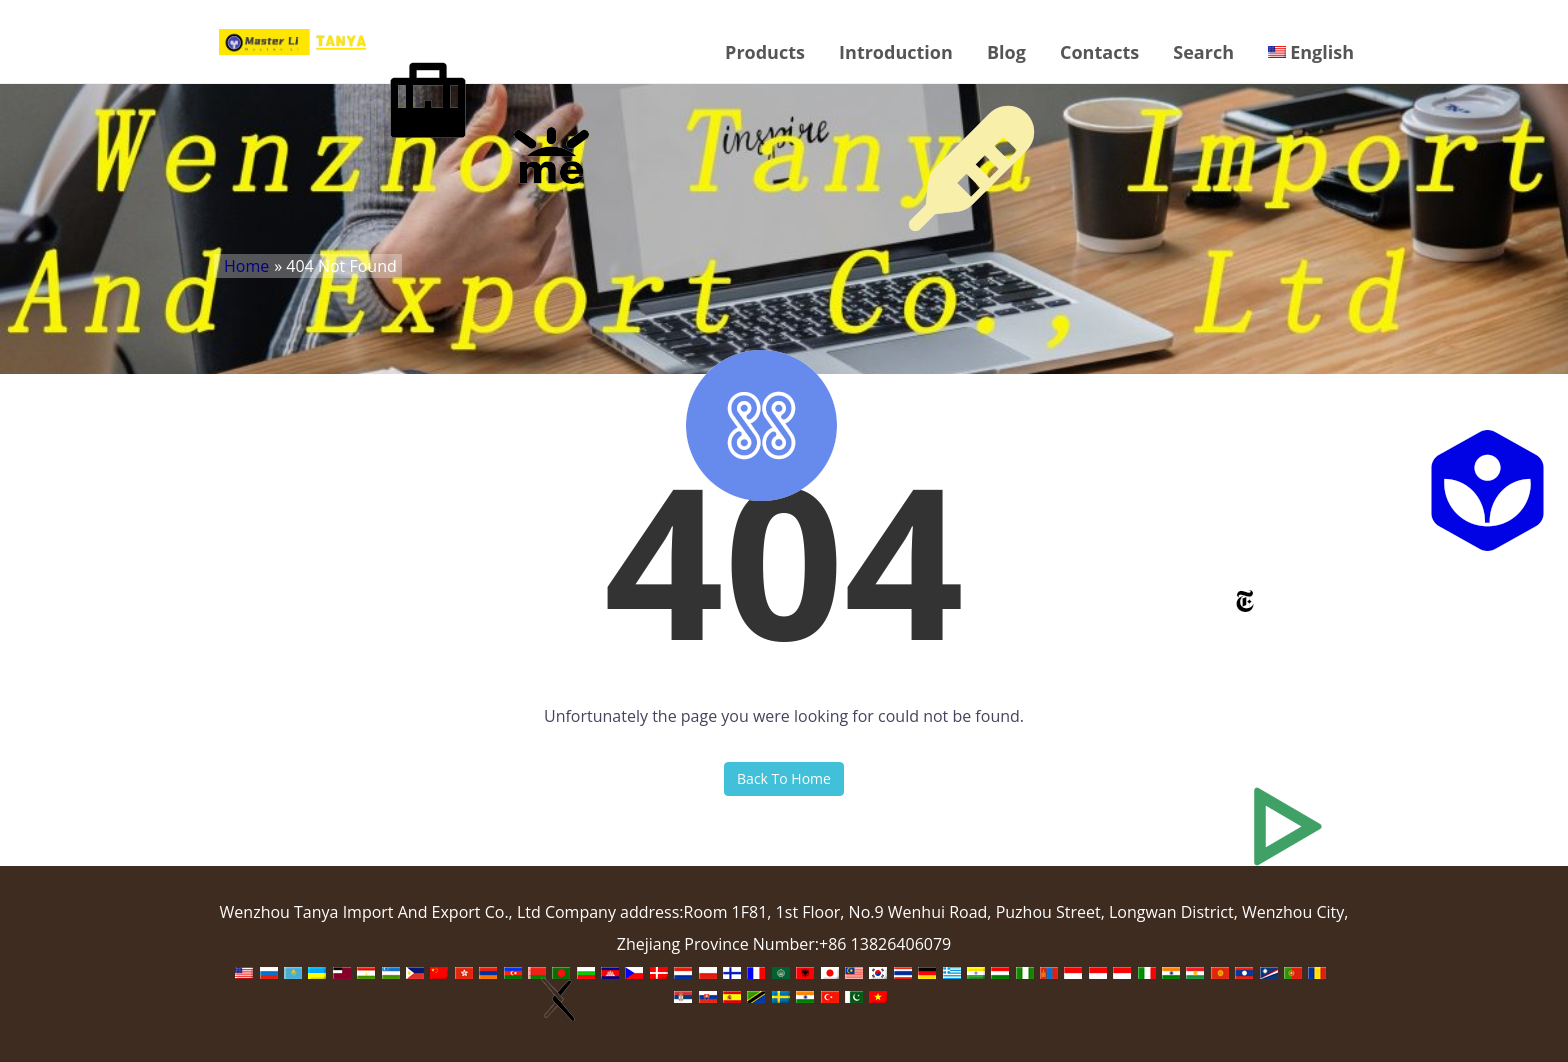 The height and width of the screenshot is (1062, 1568). What do you see at coordinates (1283, 826) in the screenshot?
I see `play media or video content` at bounding box center [1283, 826].